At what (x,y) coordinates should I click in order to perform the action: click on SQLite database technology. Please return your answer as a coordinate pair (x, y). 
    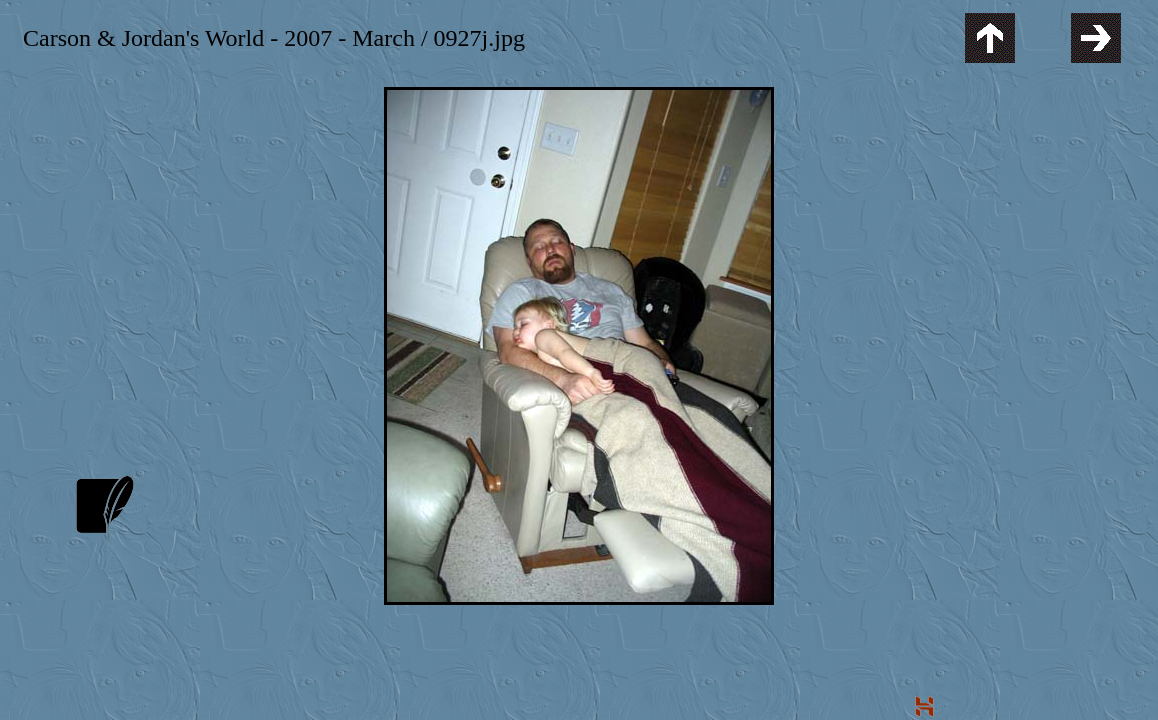
    Looking at the image, I should click on (105, 508).